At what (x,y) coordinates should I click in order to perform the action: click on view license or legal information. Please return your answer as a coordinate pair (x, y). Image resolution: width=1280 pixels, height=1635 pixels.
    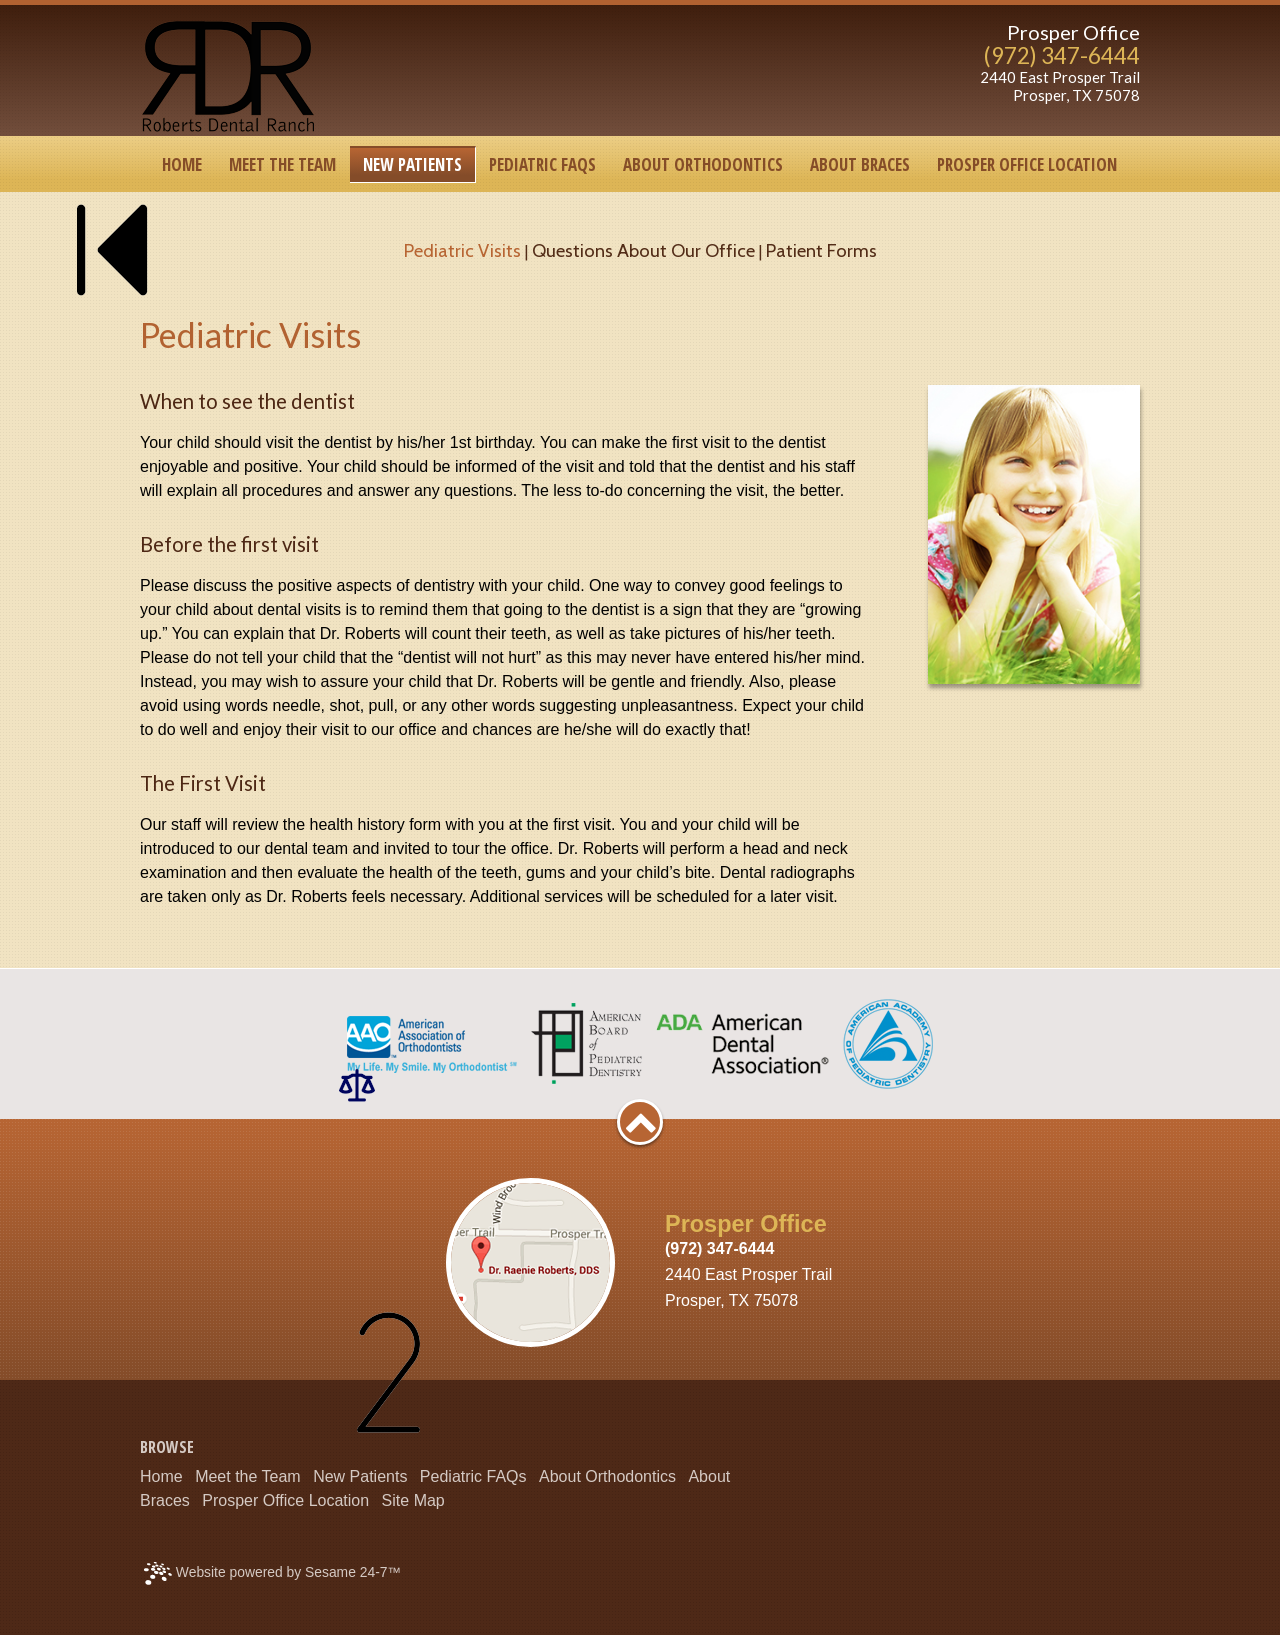
    Looking at the image, I should click on (357, 1087).